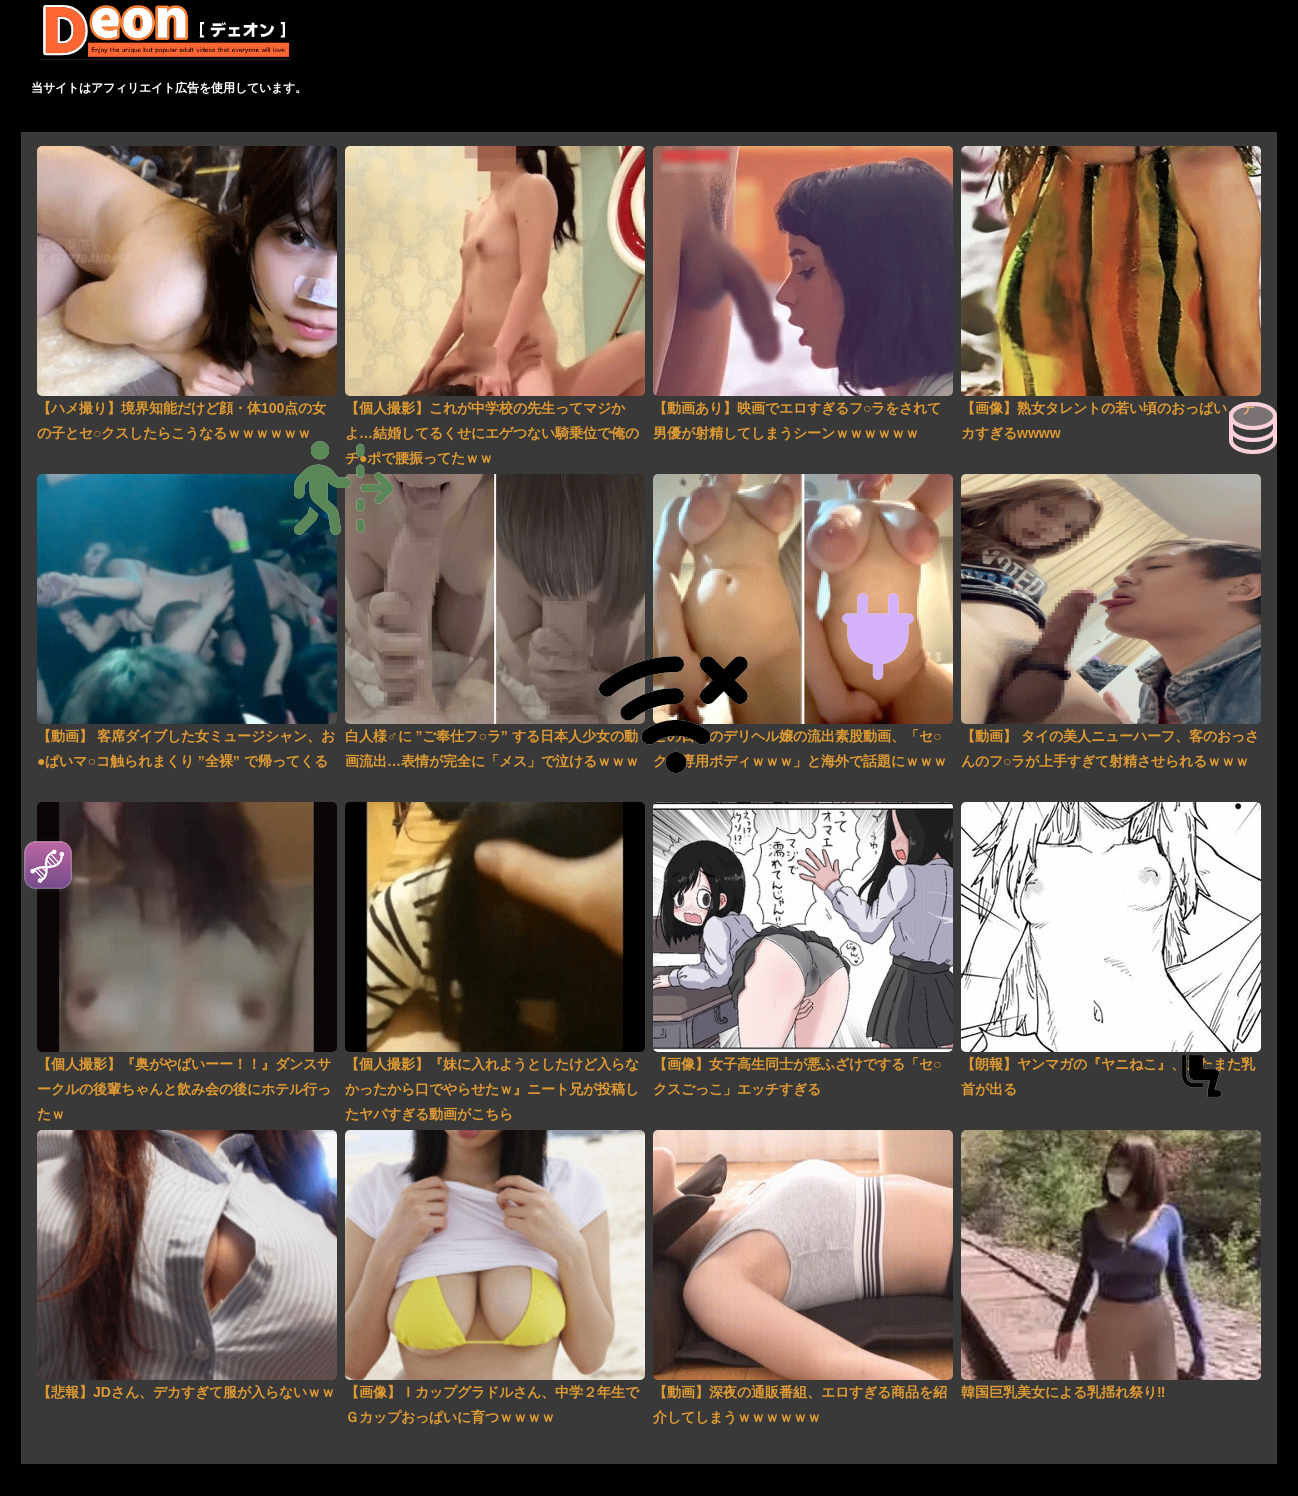 Image resolution: width=1298 pixels, height=1496 pixels. What do you see at coordinates (878, 639) in the screenshot?
I see `connect to power source` at bounding box center [878, 639].